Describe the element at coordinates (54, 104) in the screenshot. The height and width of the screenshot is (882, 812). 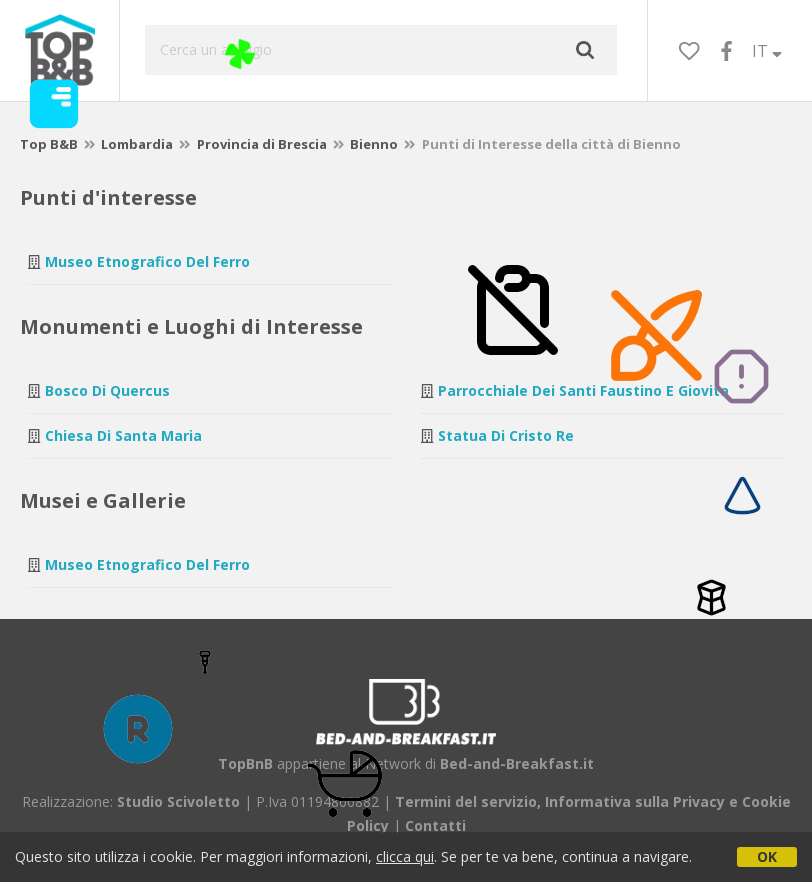
I see `align content to top-right of container` at that location.